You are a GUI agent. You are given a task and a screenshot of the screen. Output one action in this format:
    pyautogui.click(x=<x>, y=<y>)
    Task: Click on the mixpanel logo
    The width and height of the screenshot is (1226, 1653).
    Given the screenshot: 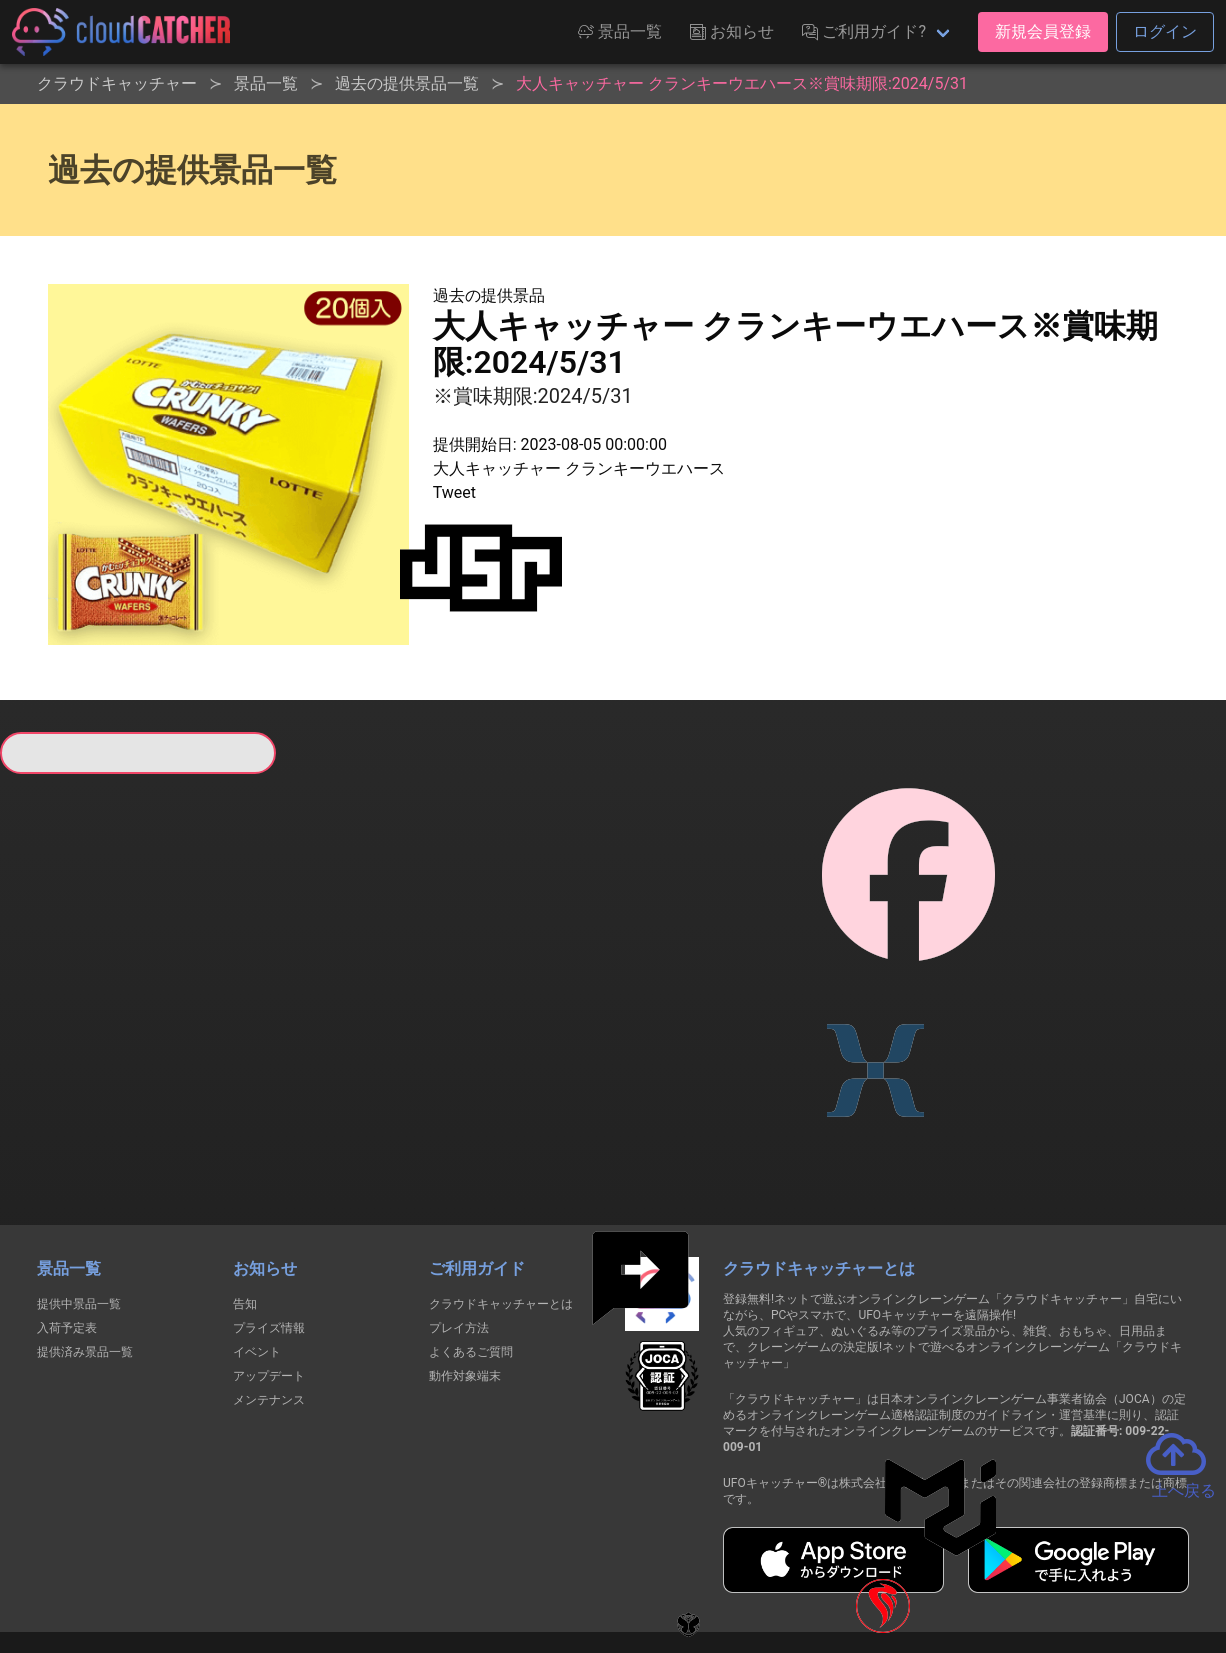 What is the action you would take?
    pyautogui.click(x=875, y=1070)
    